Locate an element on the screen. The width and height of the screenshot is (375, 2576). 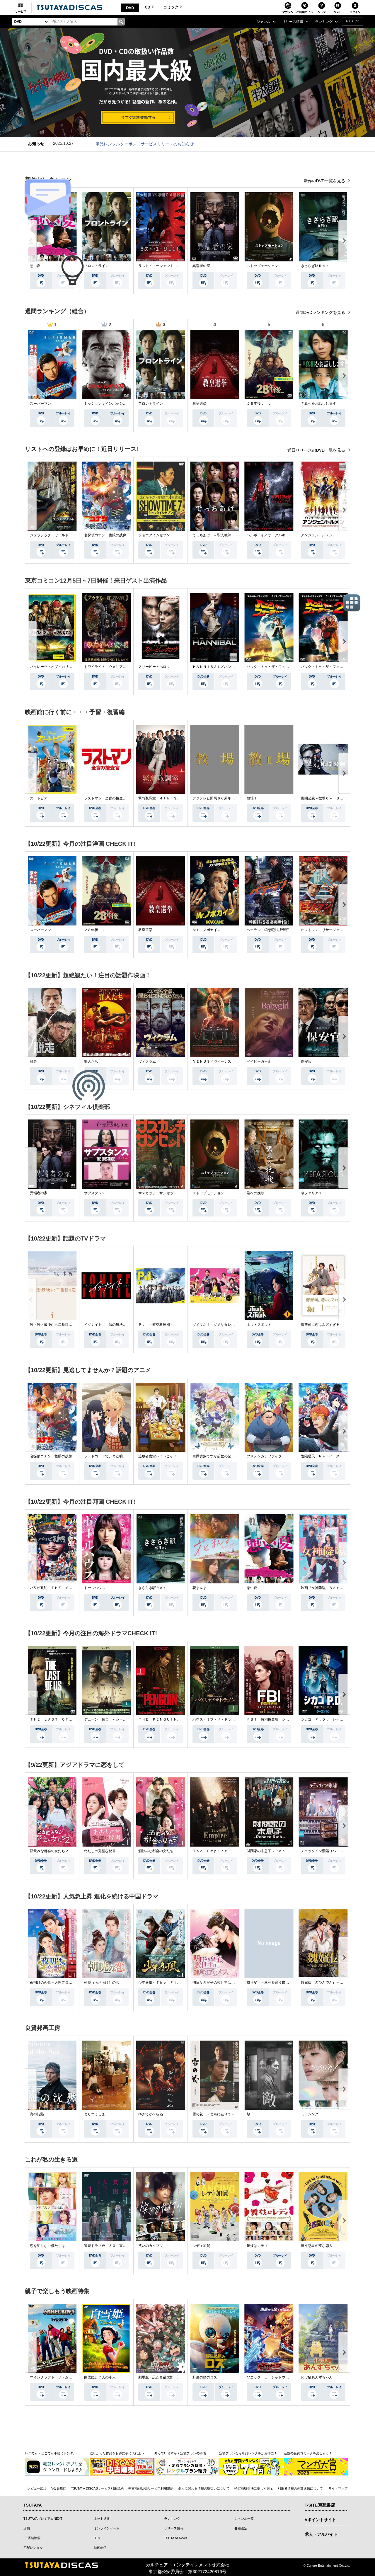
start the welcome tour or onboarding guide is located at coordinates (72, 270).